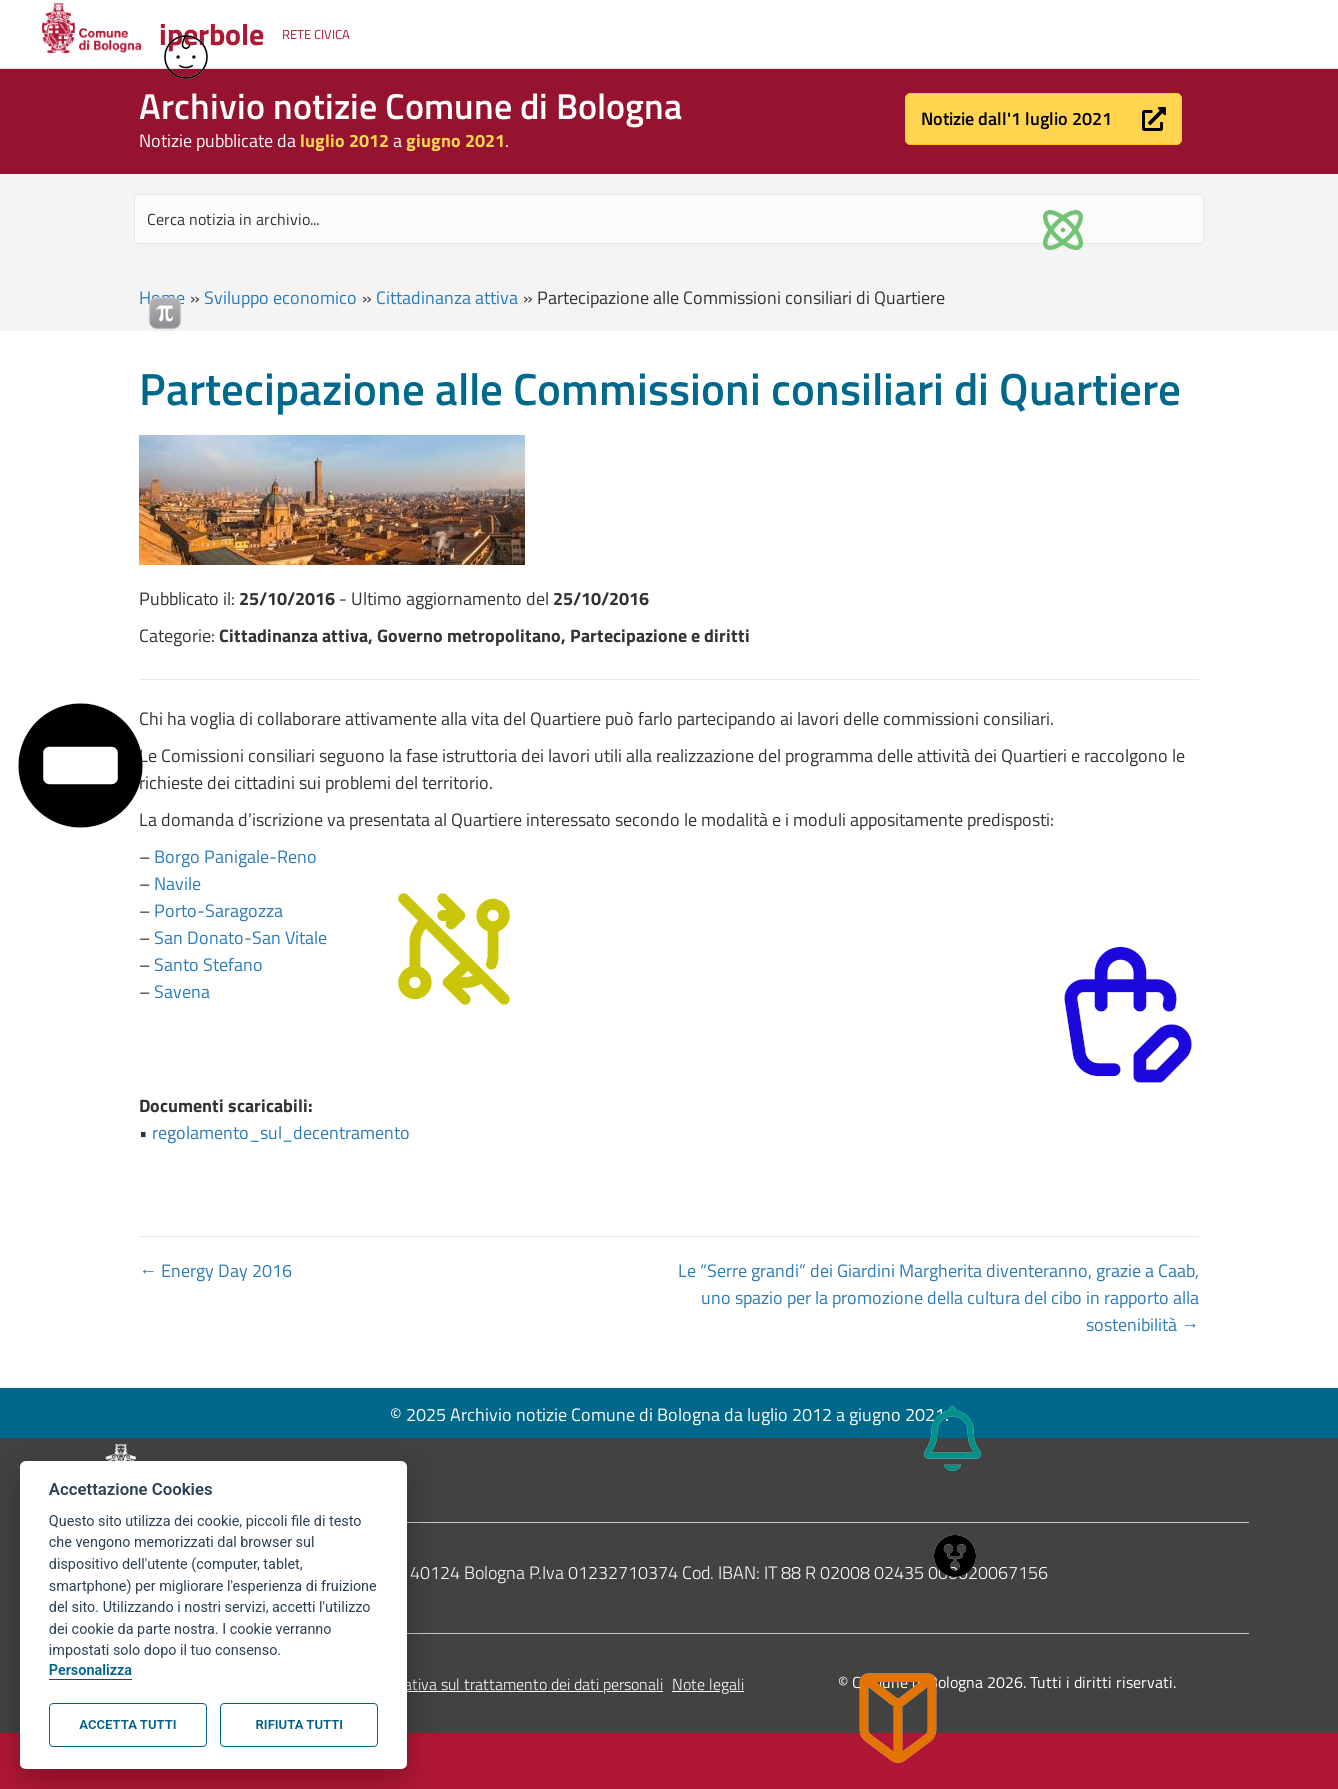 This screenshot has height=1789, width=1338. I want to click on access light refraction or color spectrum tools, so click(898, 1716).